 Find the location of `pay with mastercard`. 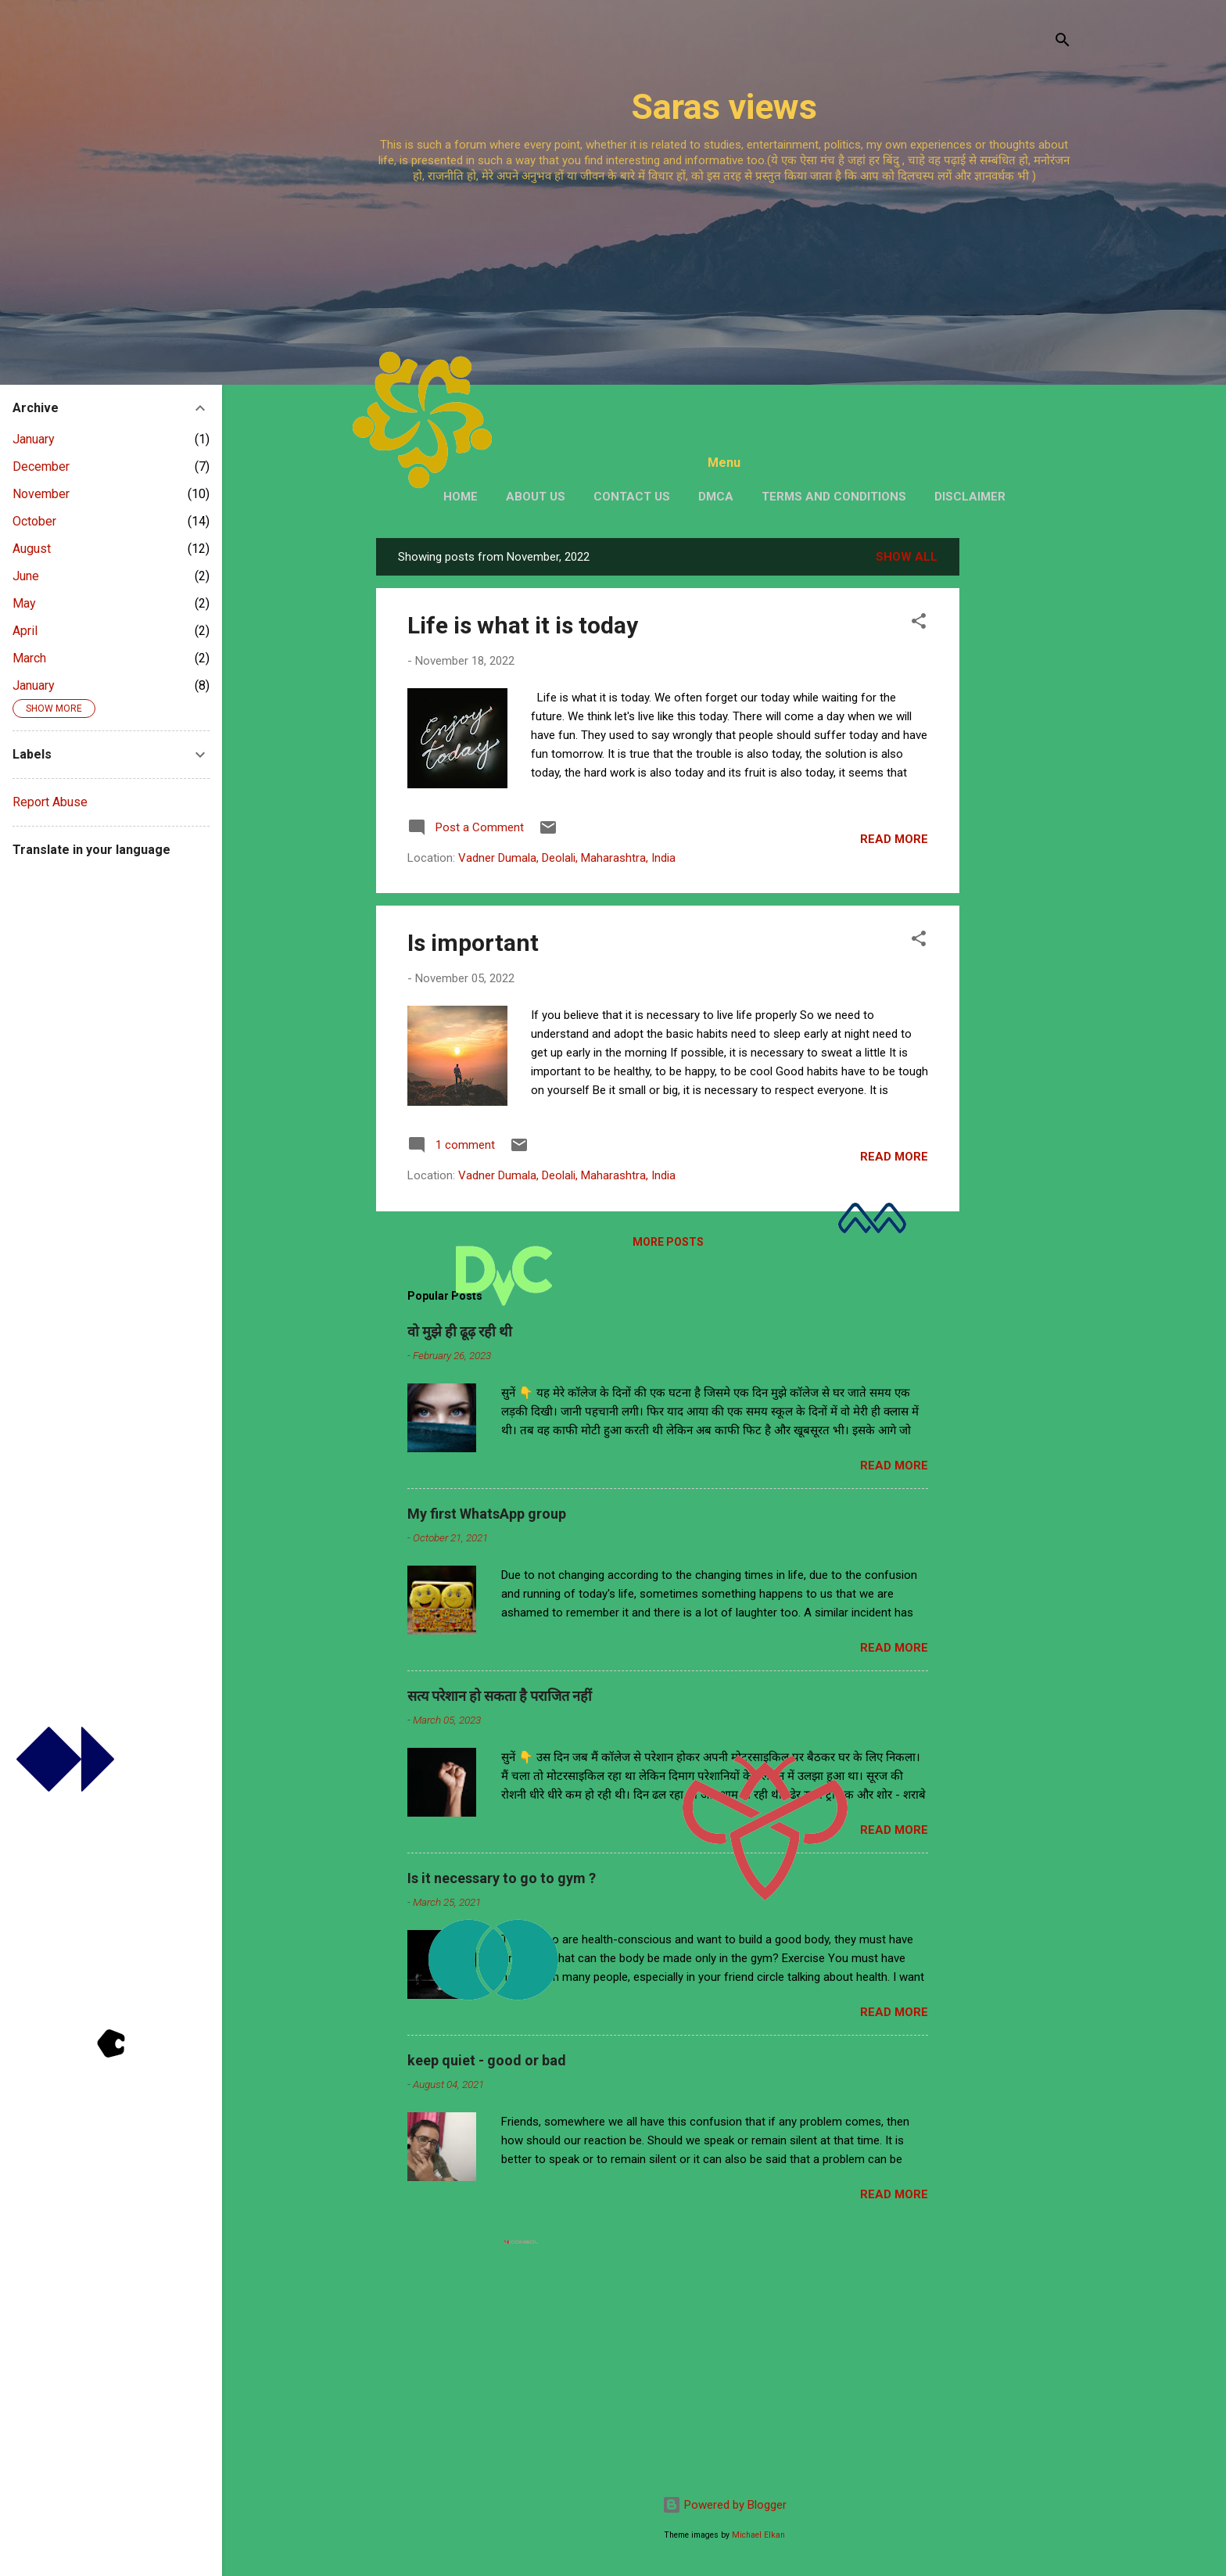

pay with mastercard is located at coordinates (493, 1960).